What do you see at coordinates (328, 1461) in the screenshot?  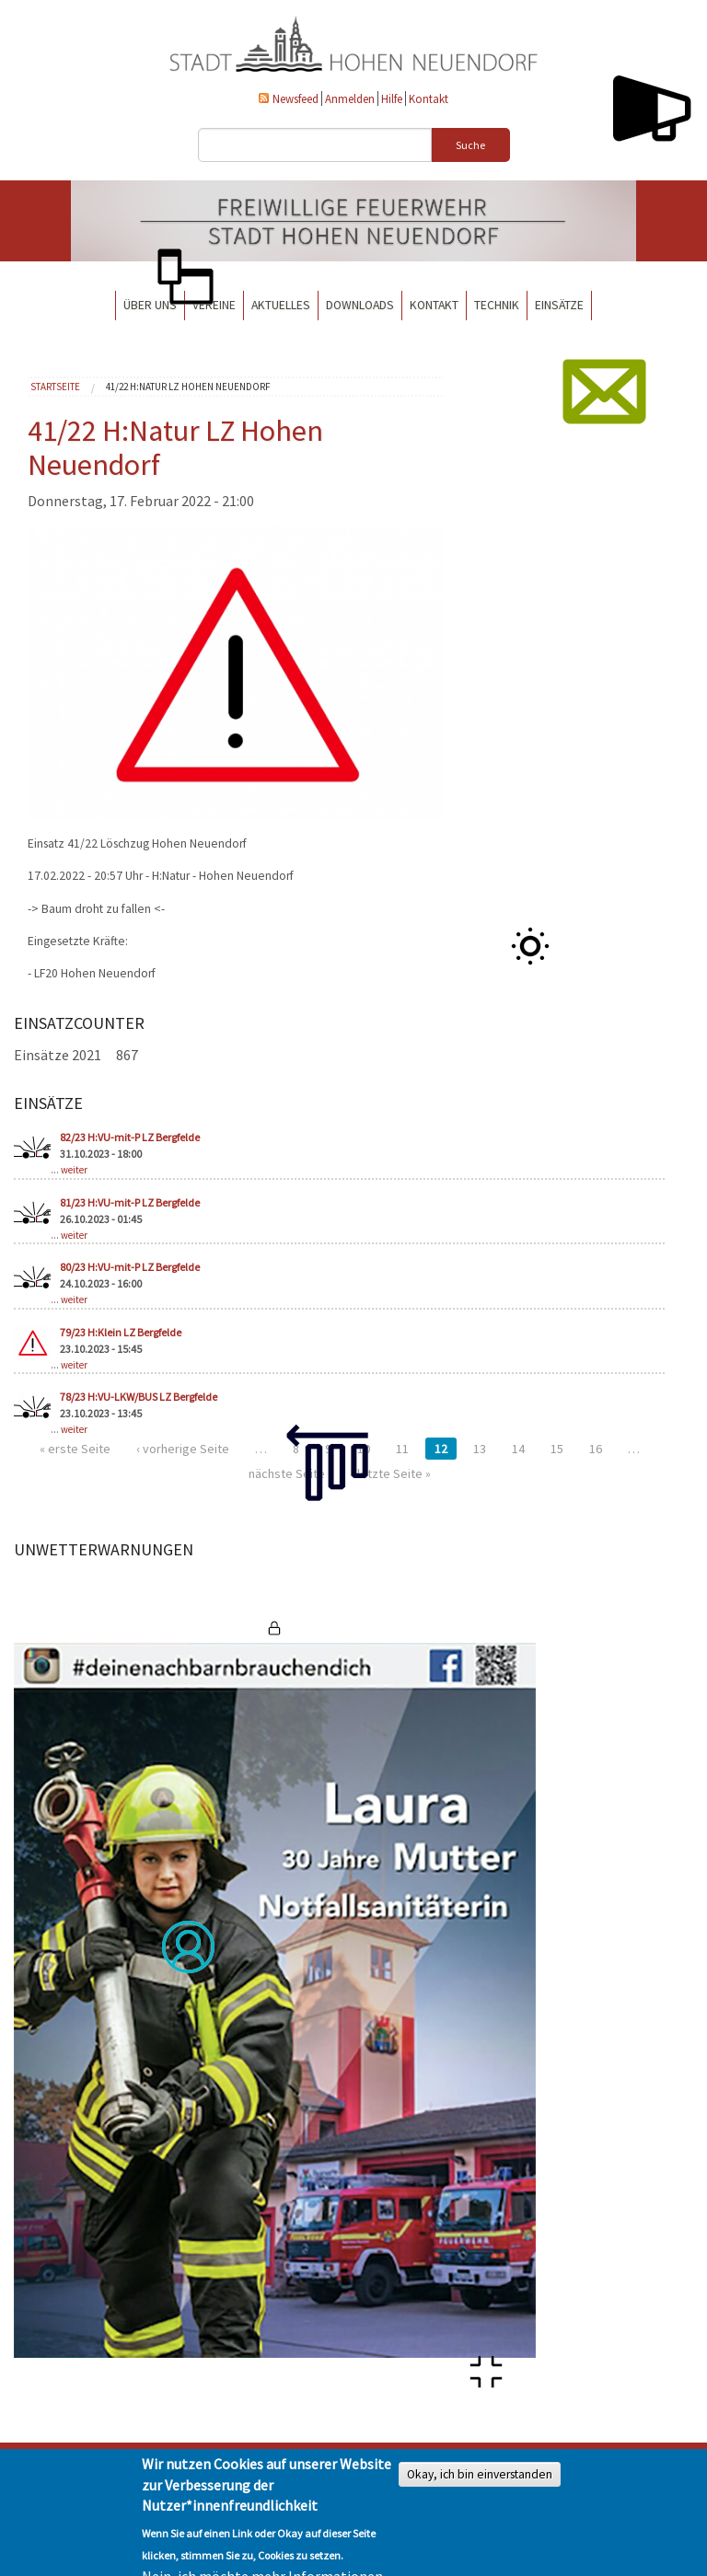 I see `view graph data from right to left` at bounding box center [328, 1461].